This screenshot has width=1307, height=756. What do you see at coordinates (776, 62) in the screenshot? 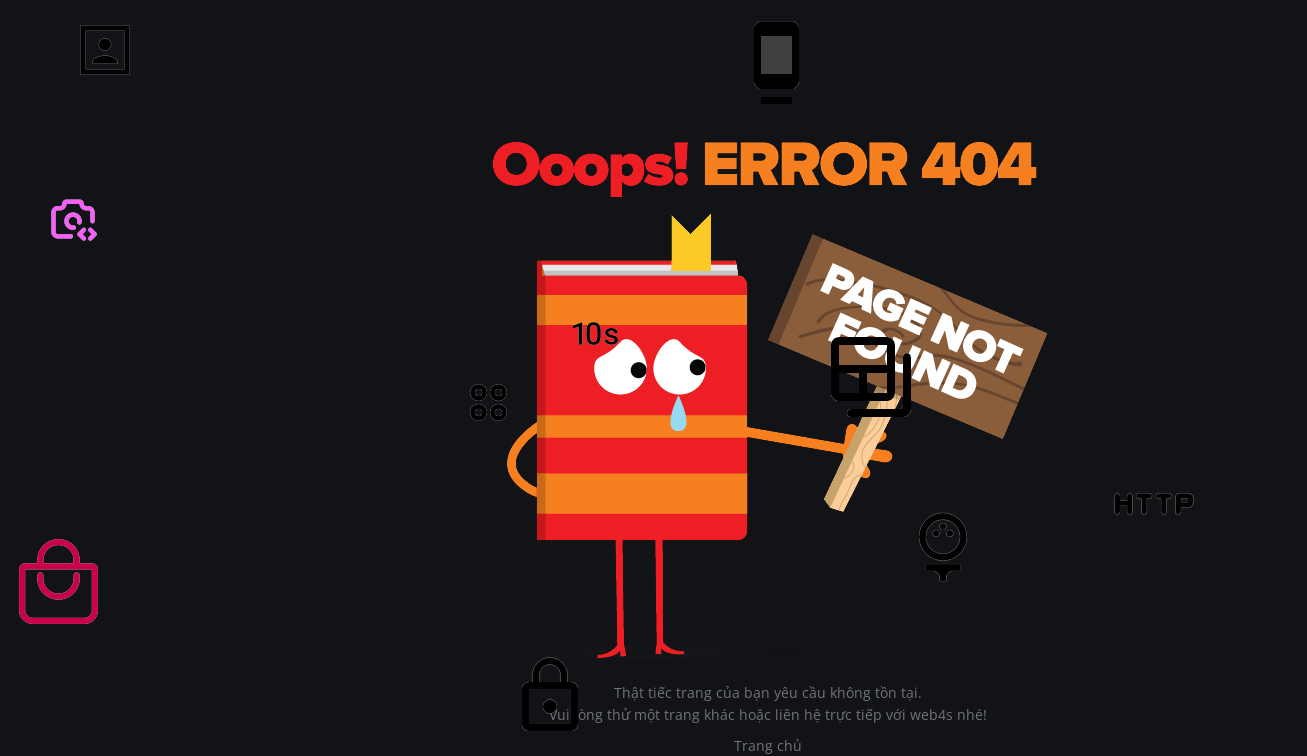
I see `dock your device to an external station` at bounding box center [776, 62].